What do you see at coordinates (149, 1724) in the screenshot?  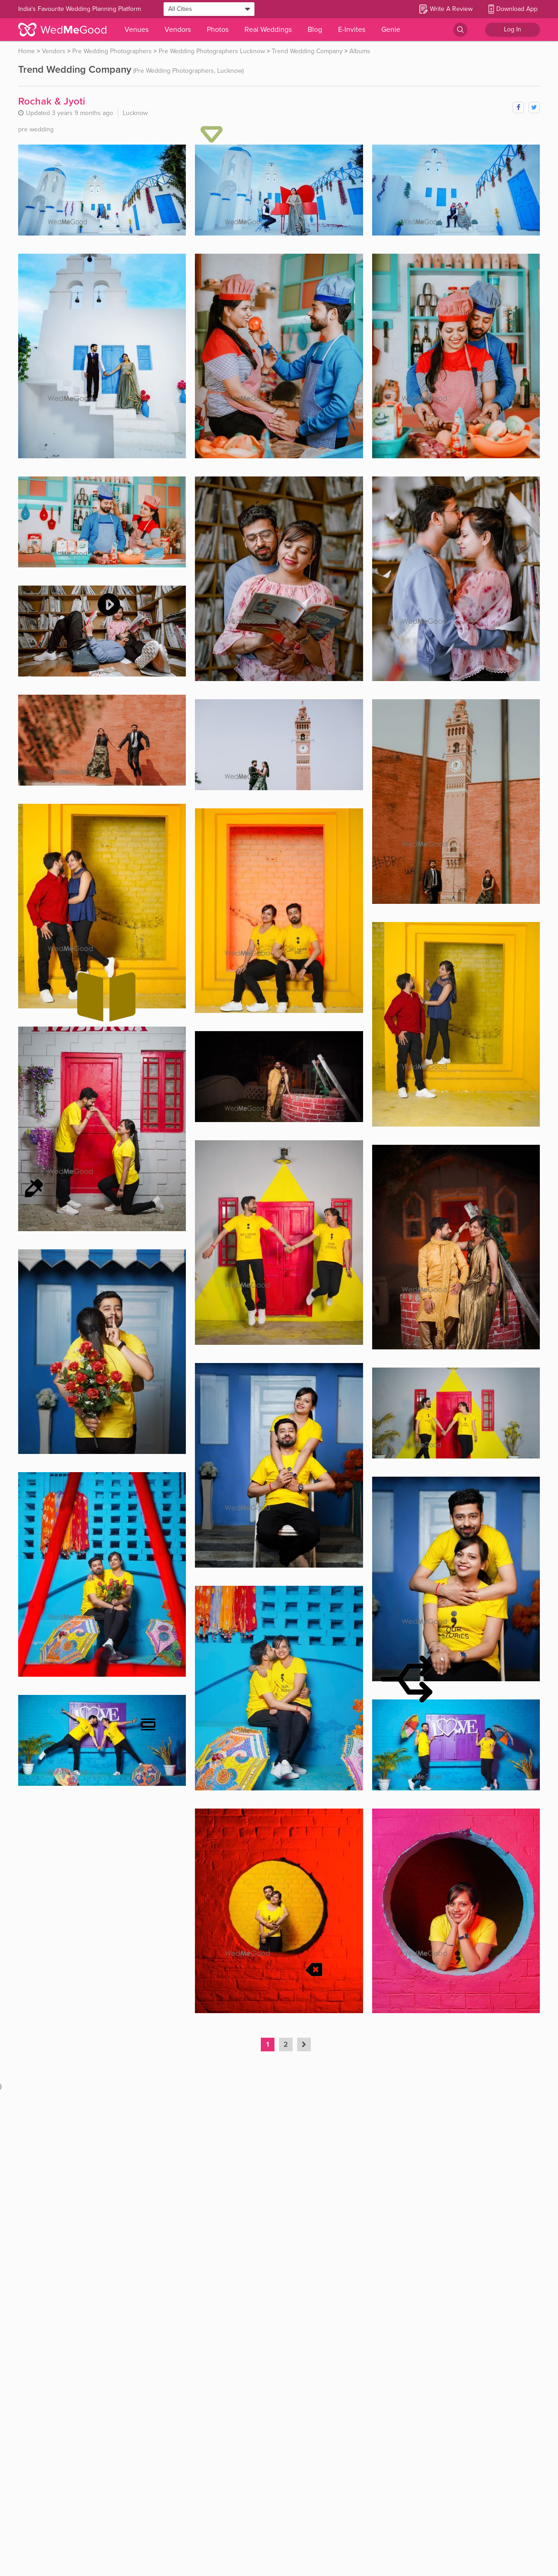 I see `view day layout or agenda` at bounding box center [149, 1724].